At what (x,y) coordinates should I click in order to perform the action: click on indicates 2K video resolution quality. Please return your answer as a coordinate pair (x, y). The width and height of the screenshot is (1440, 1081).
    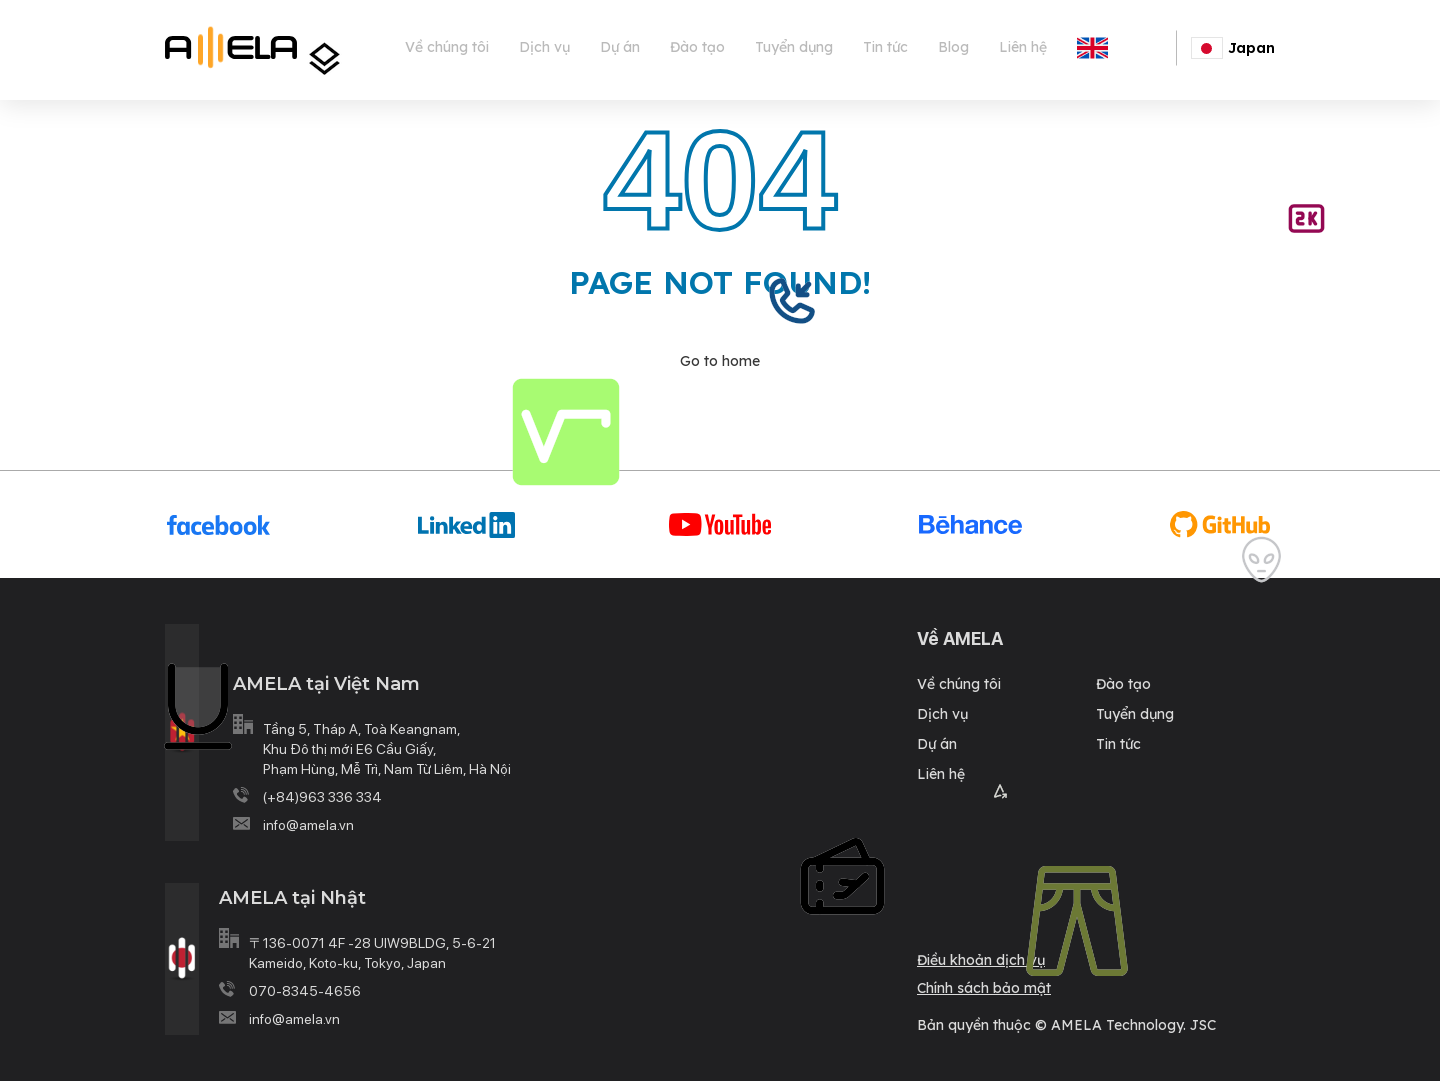
    Looking at the image, I should click on (1306, 218).